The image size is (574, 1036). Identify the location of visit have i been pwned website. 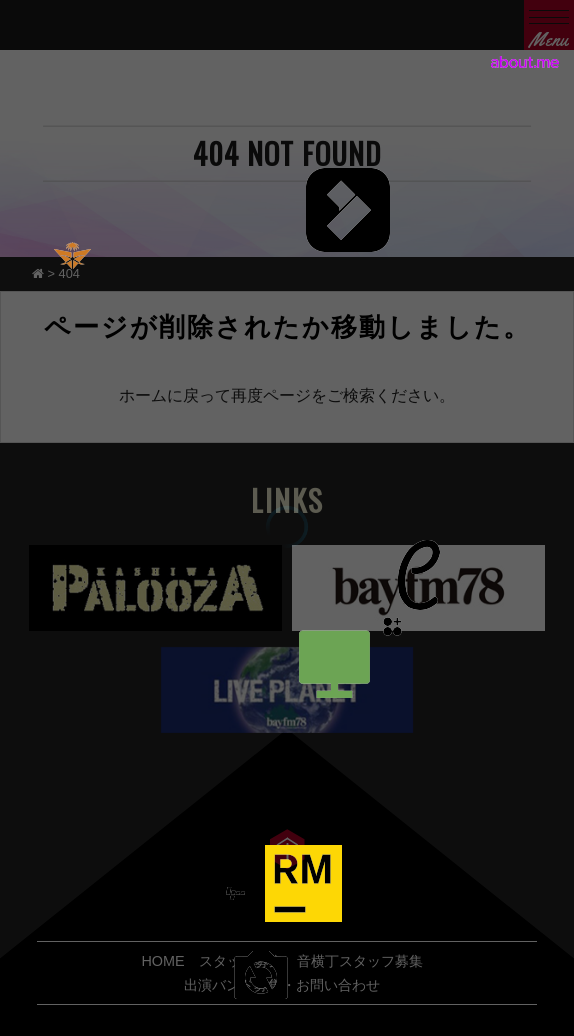
(235, 893).